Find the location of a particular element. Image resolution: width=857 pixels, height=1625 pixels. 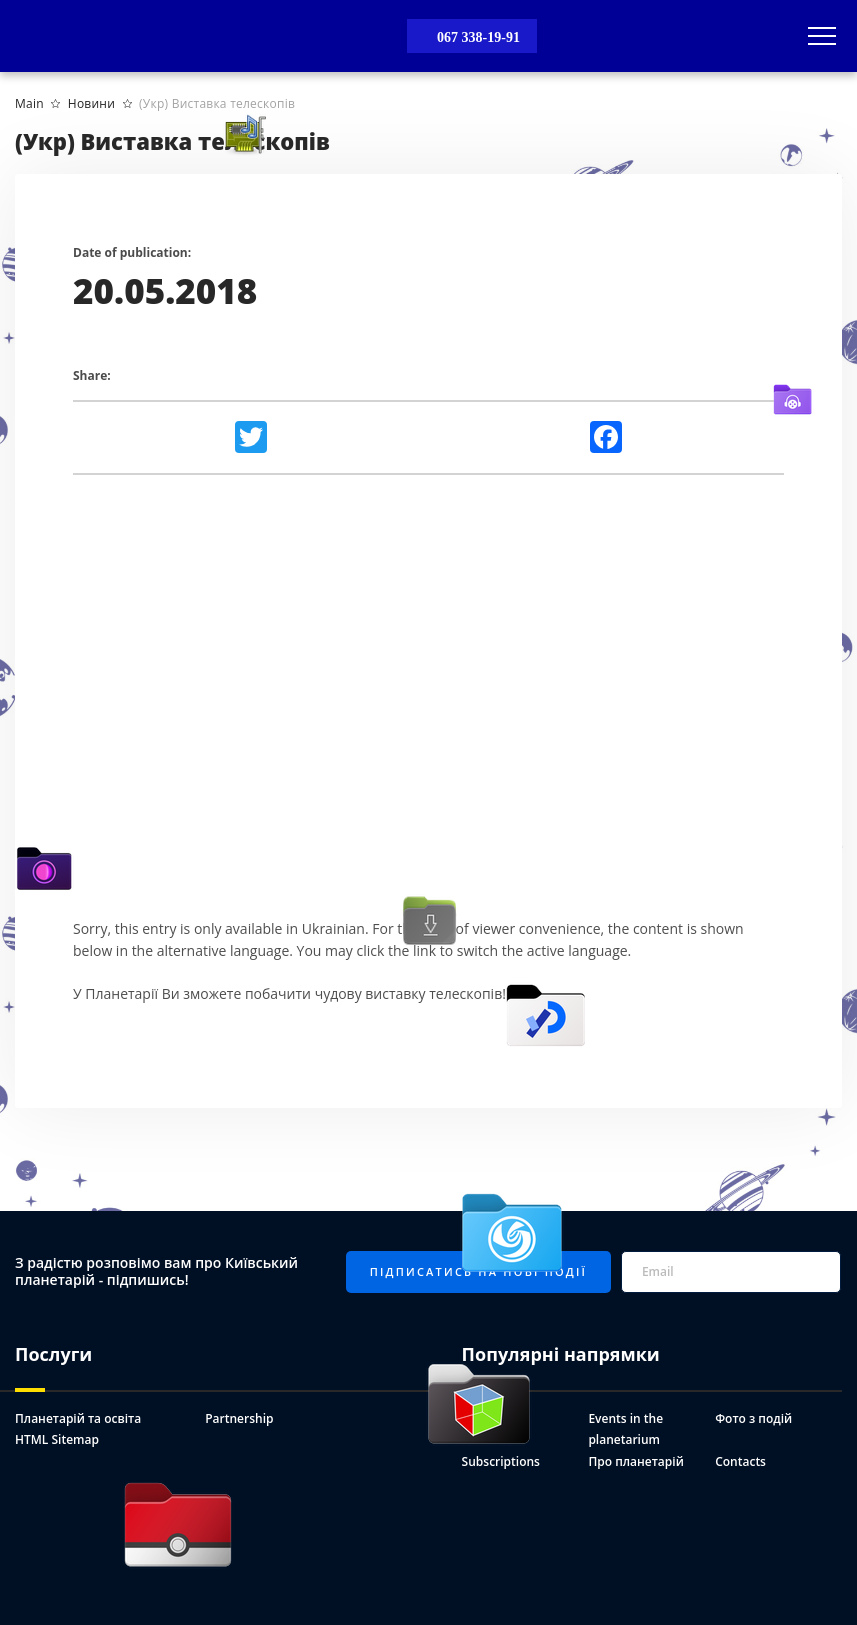

folder containing 4k video to mp3 converter files is located at coordinates (792, 400).